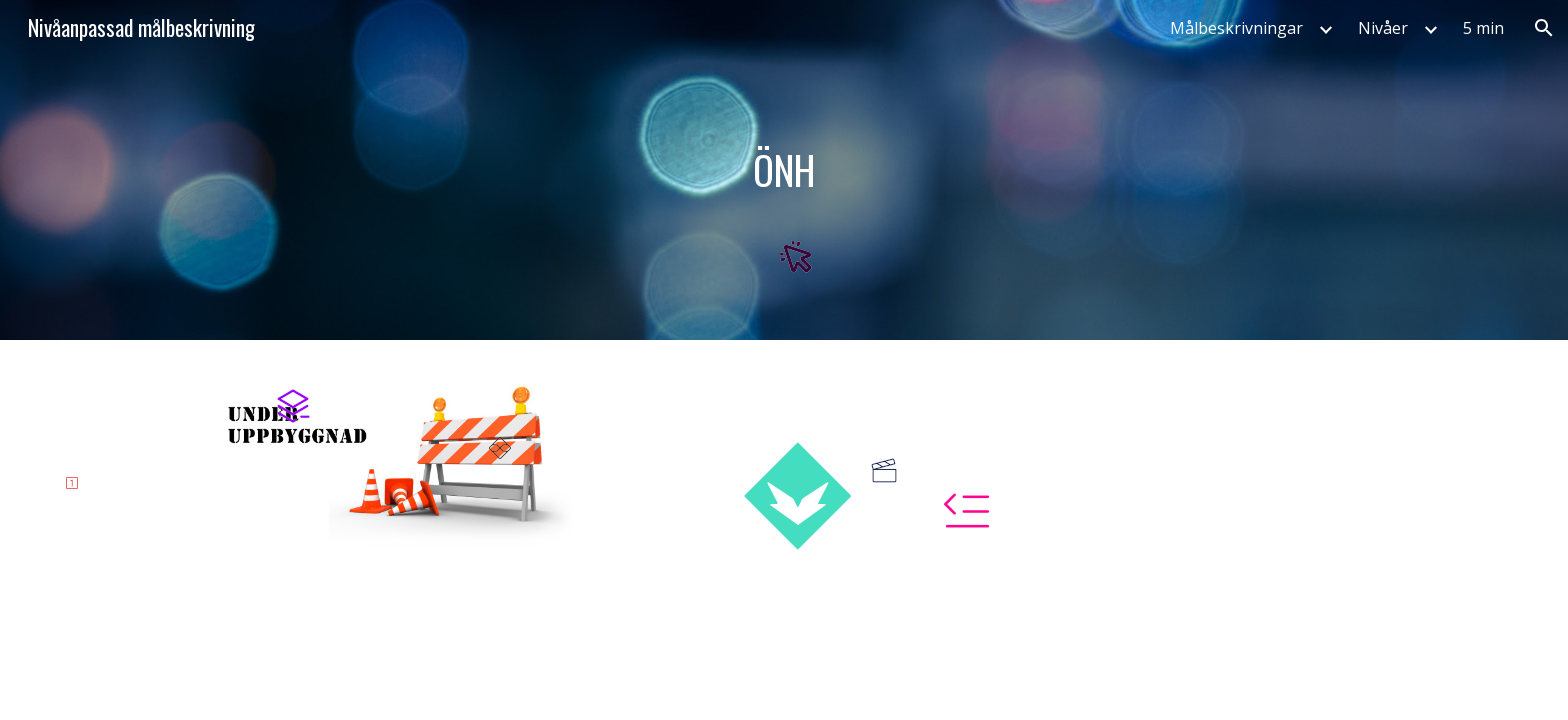  I want to click on indicates step one in a multi-step process, so click(72, 483).